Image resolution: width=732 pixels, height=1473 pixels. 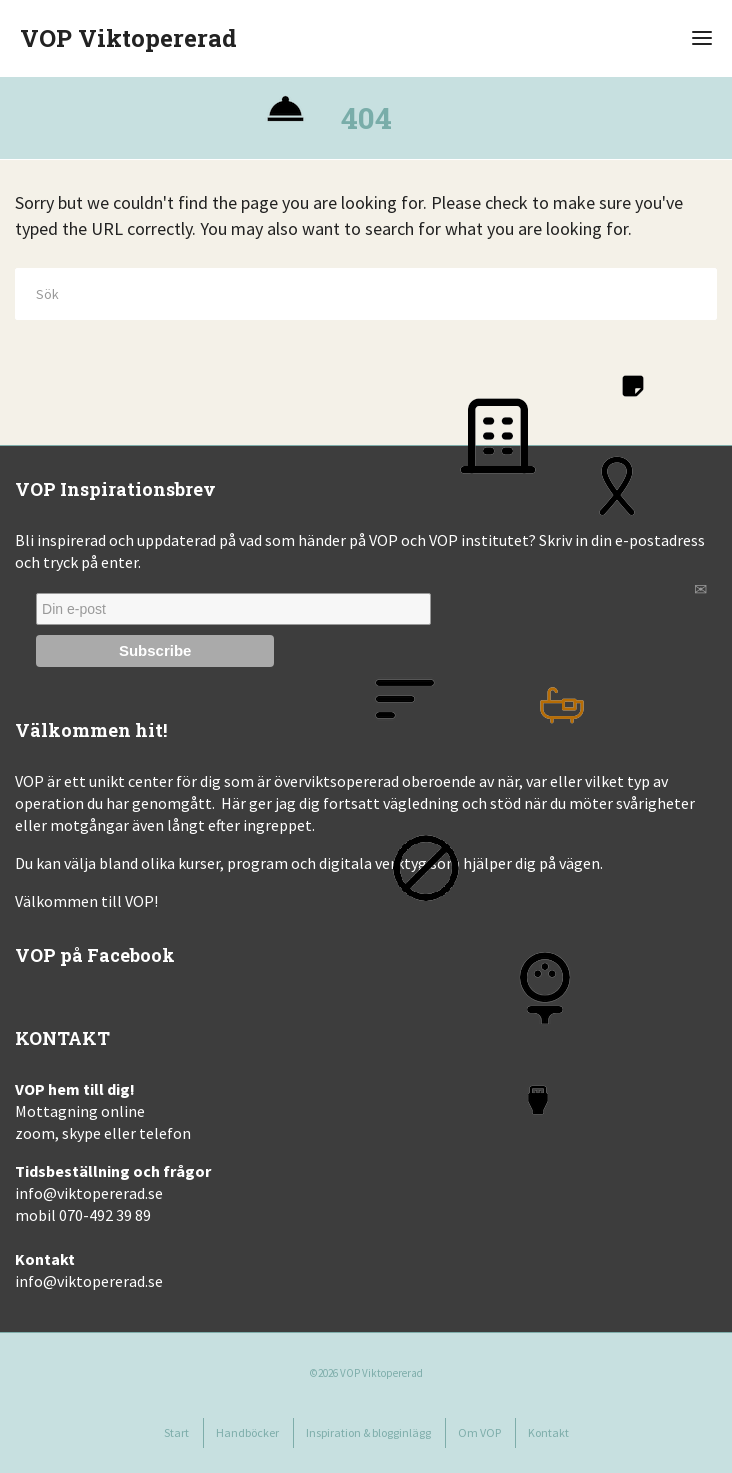 I want to click on health awareness or medical cause symbol, so click(x=617, y=486).